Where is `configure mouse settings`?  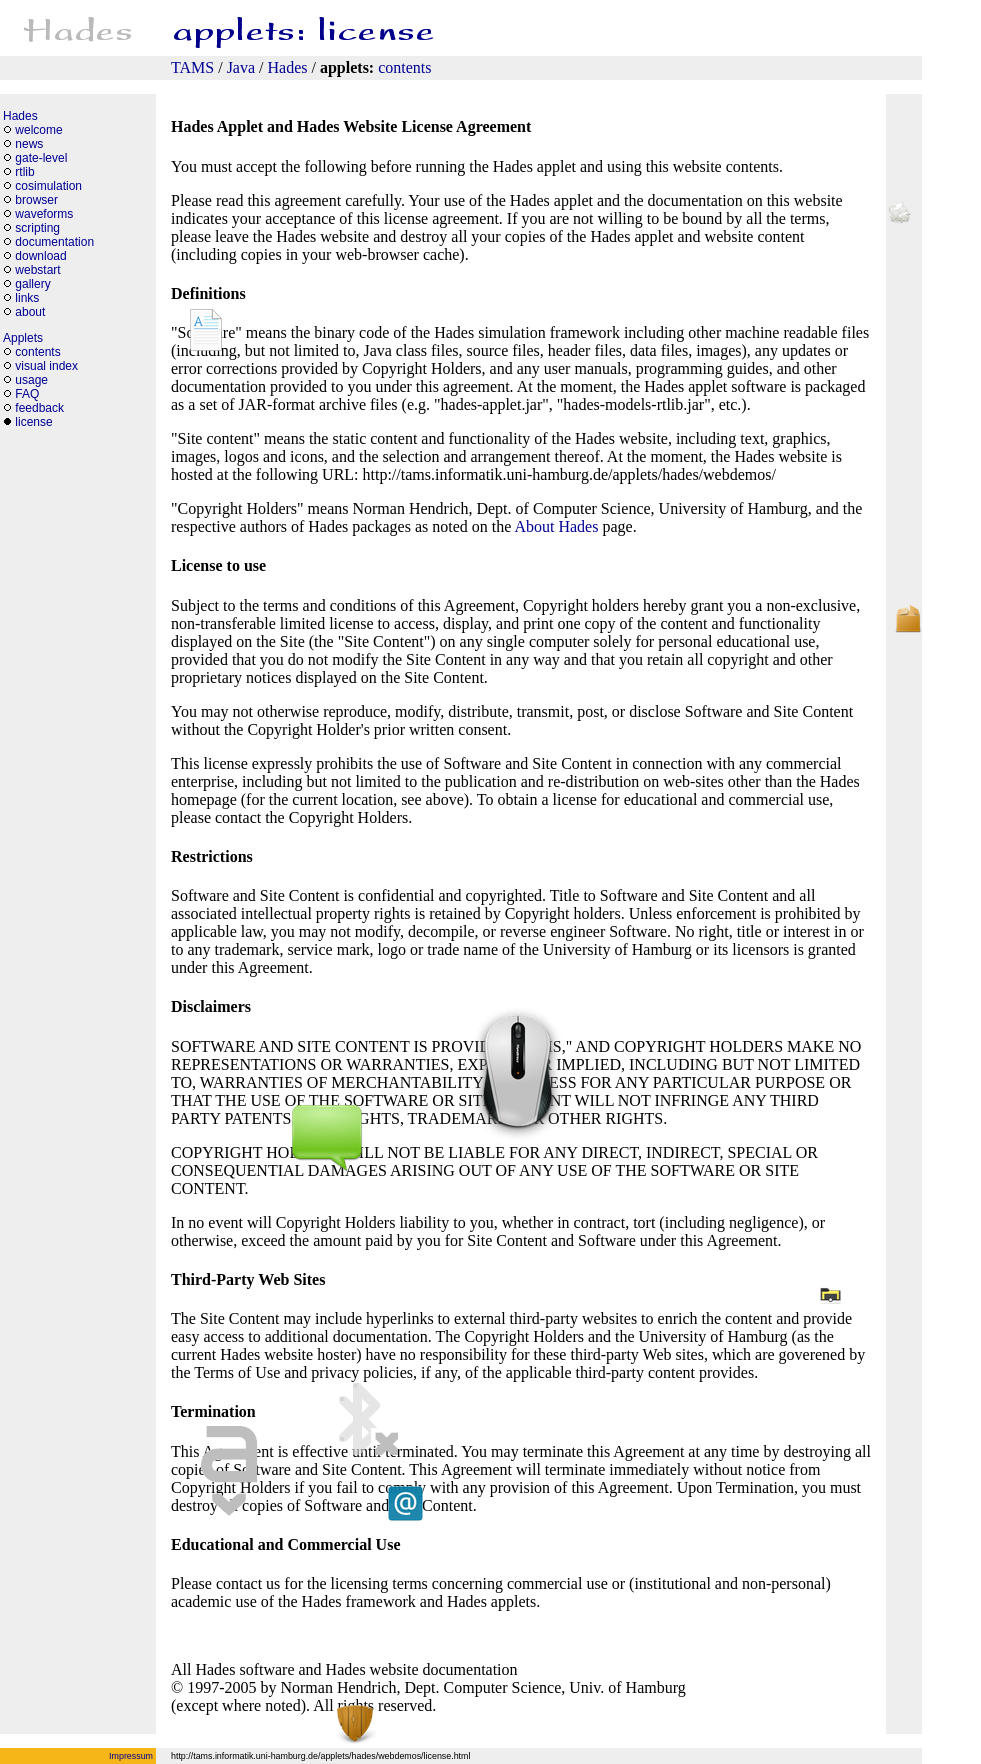
configure mouse settings is located at coordinates (517, 1073).